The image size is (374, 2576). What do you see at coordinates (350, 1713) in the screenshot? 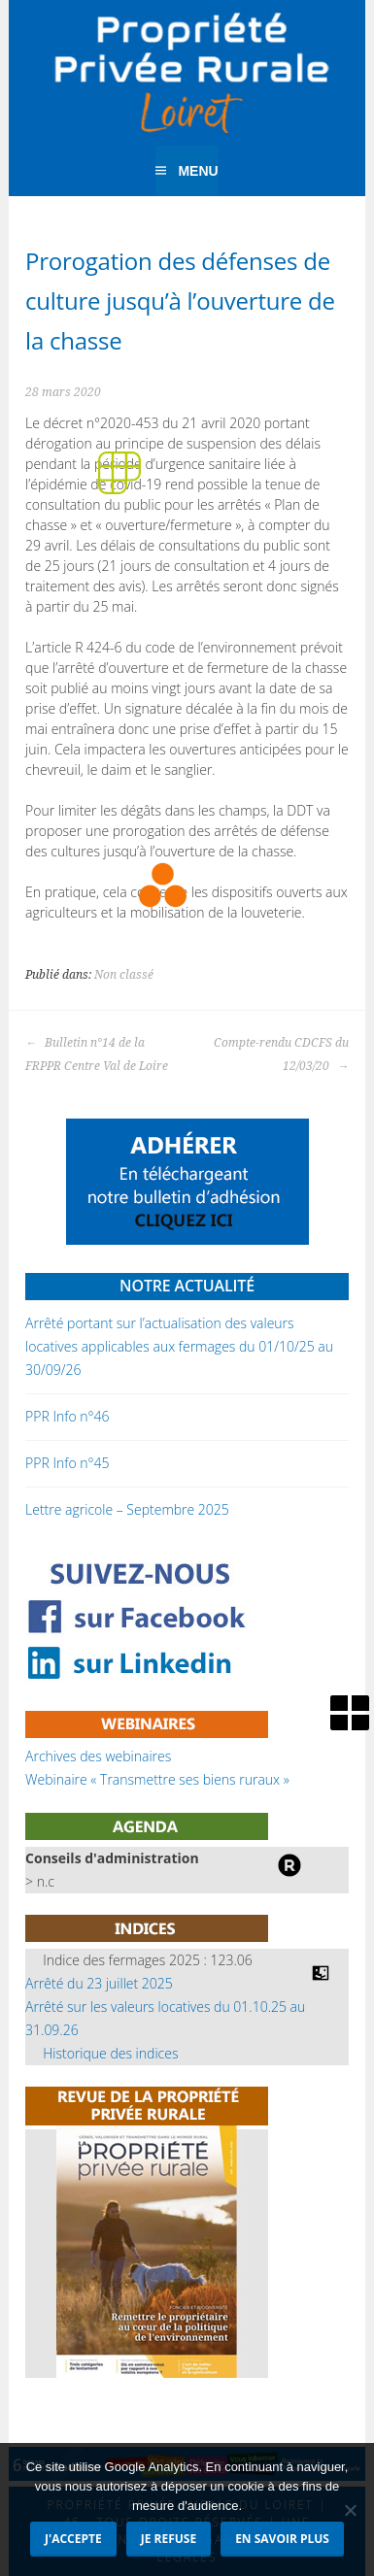
I see `switch to grid view layout` at bounding box center [350, 1713].